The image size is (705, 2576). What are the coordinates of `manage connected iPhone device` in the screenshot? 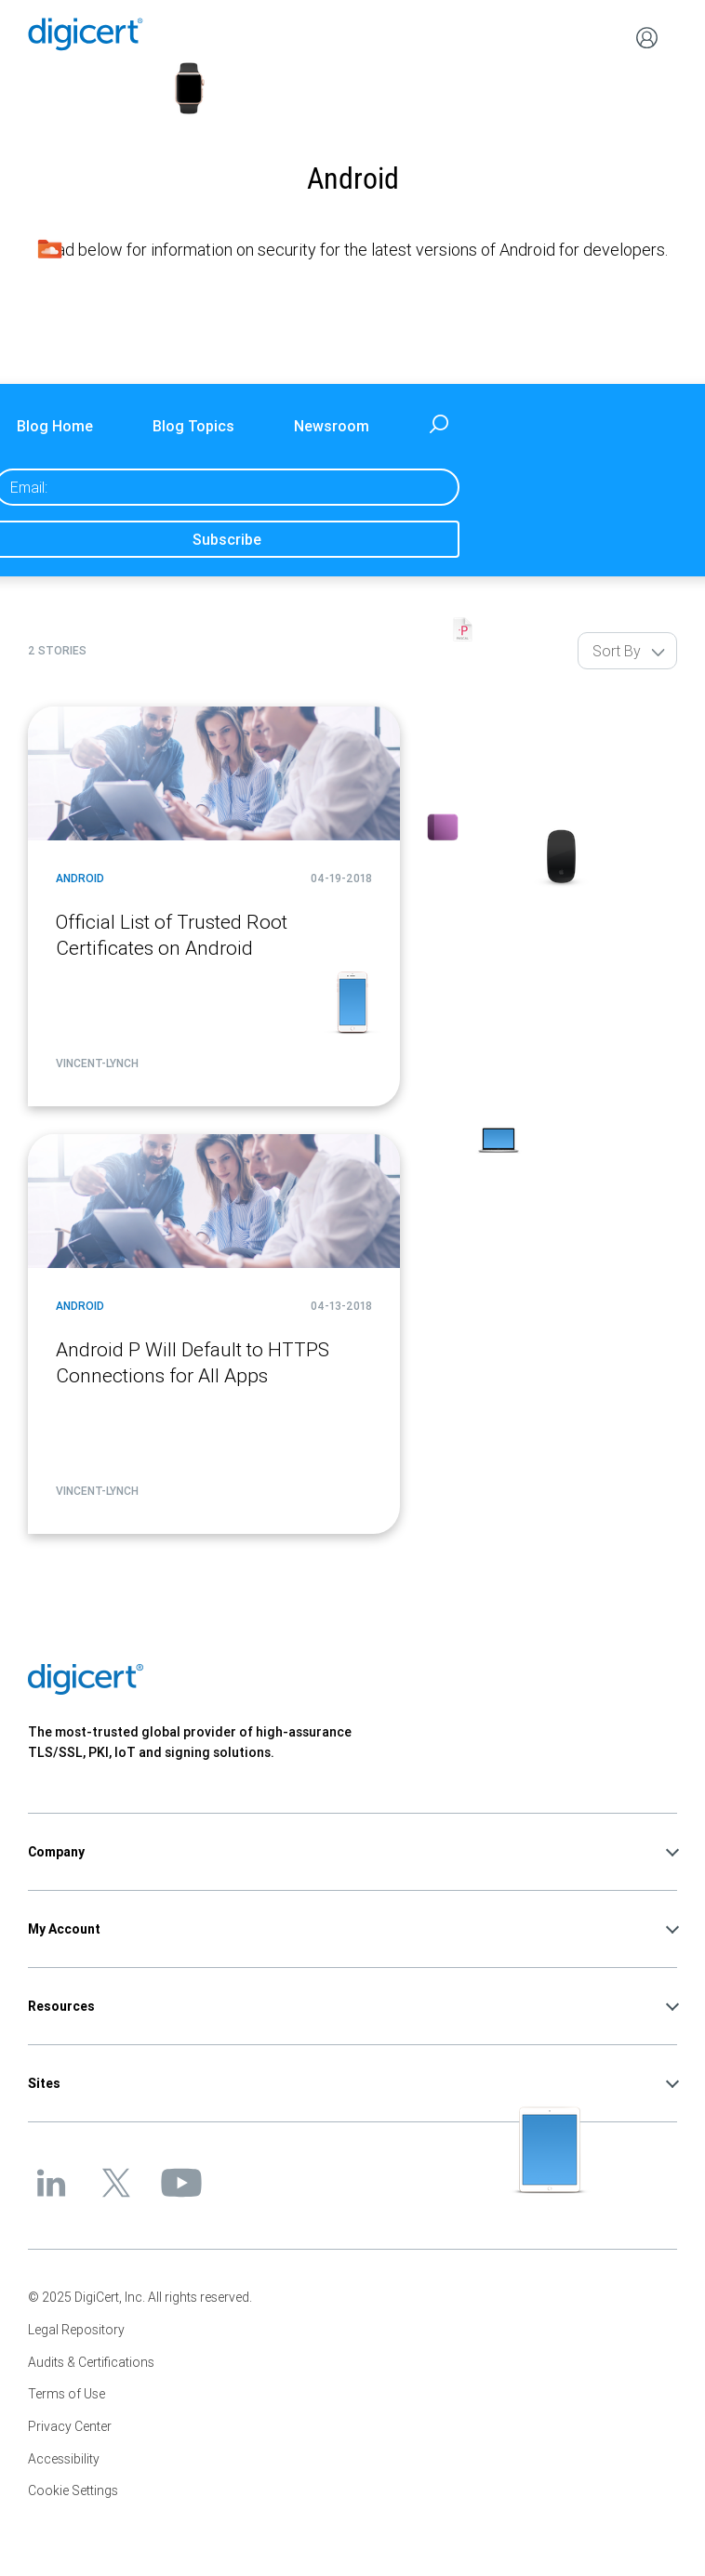 It's located at (352, 1003).